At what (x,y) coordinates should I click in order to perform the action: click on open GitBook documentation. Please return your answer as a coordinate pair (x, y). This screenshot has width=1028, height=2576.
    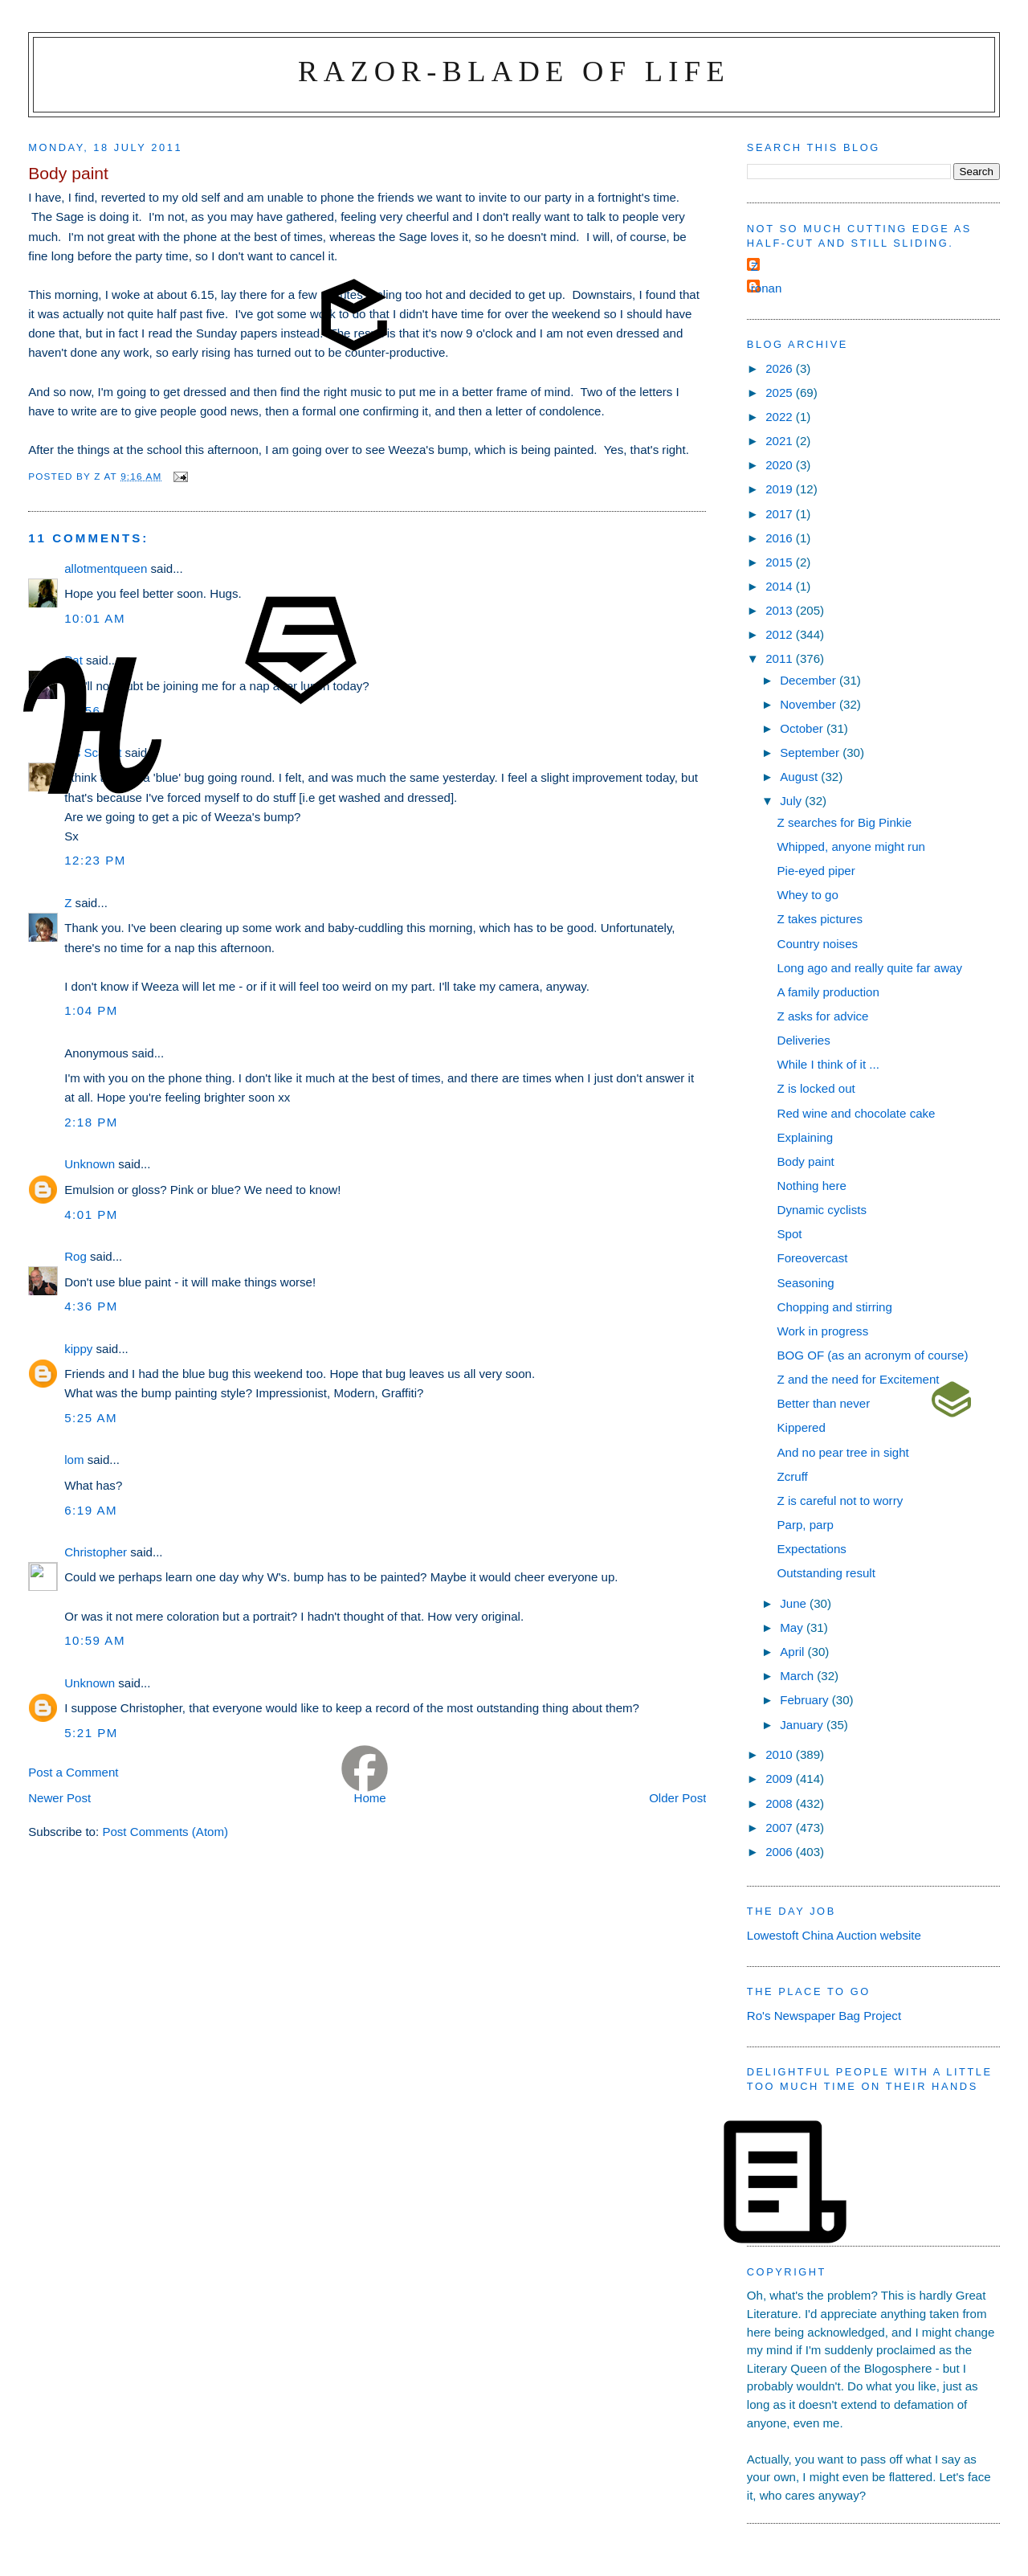
    Looking at the image, I should click on (951, 1399).